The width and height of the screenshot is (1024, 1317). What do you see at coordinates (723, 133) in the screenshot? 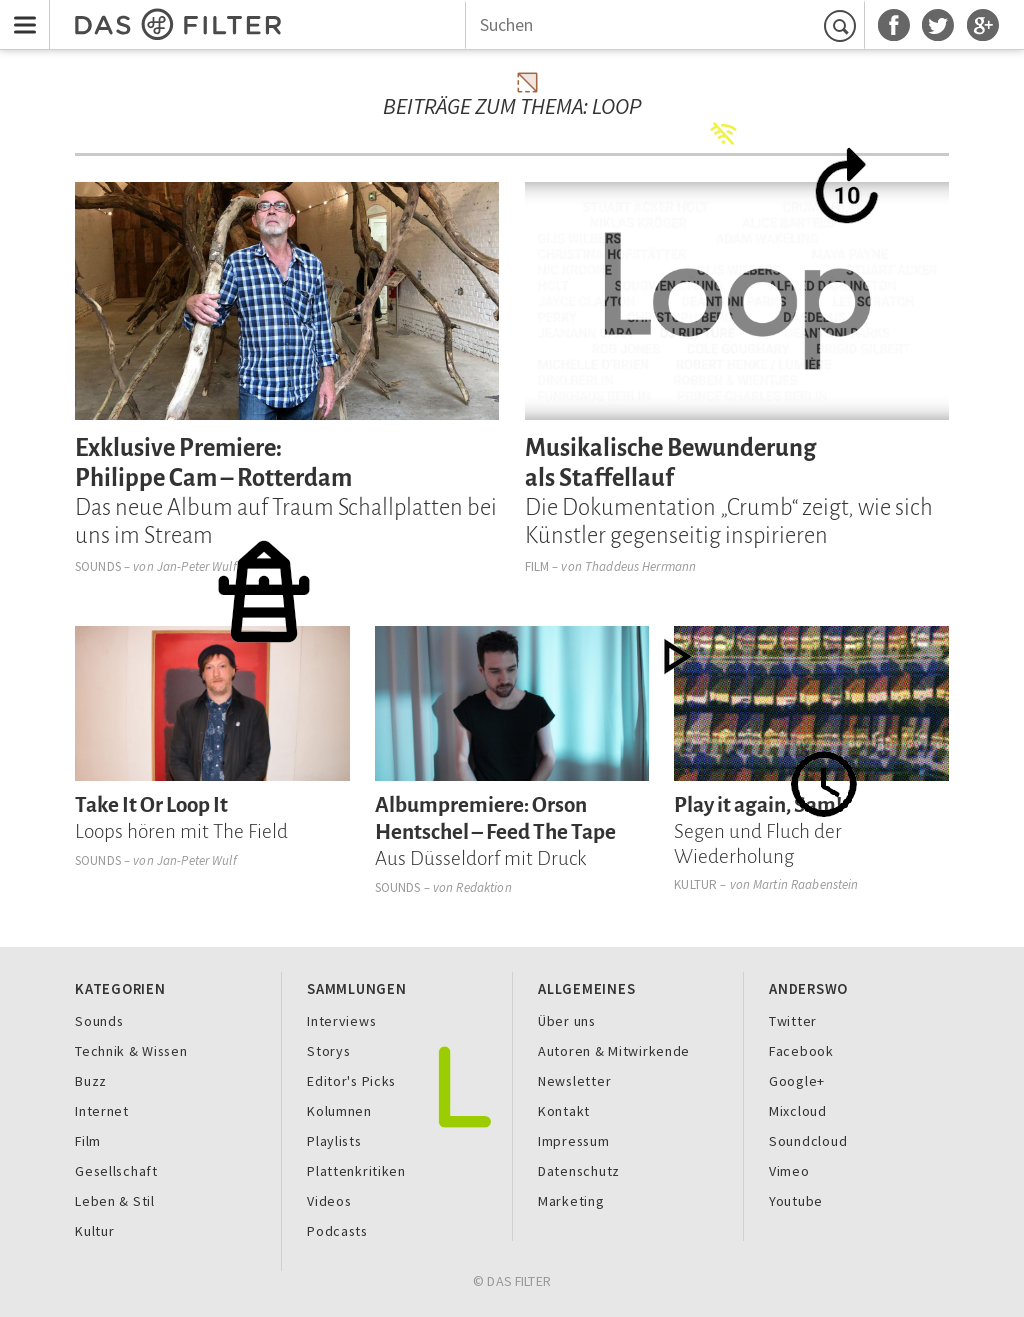
I see `indicates no wifi connection available` at bounding box center [723, 133].